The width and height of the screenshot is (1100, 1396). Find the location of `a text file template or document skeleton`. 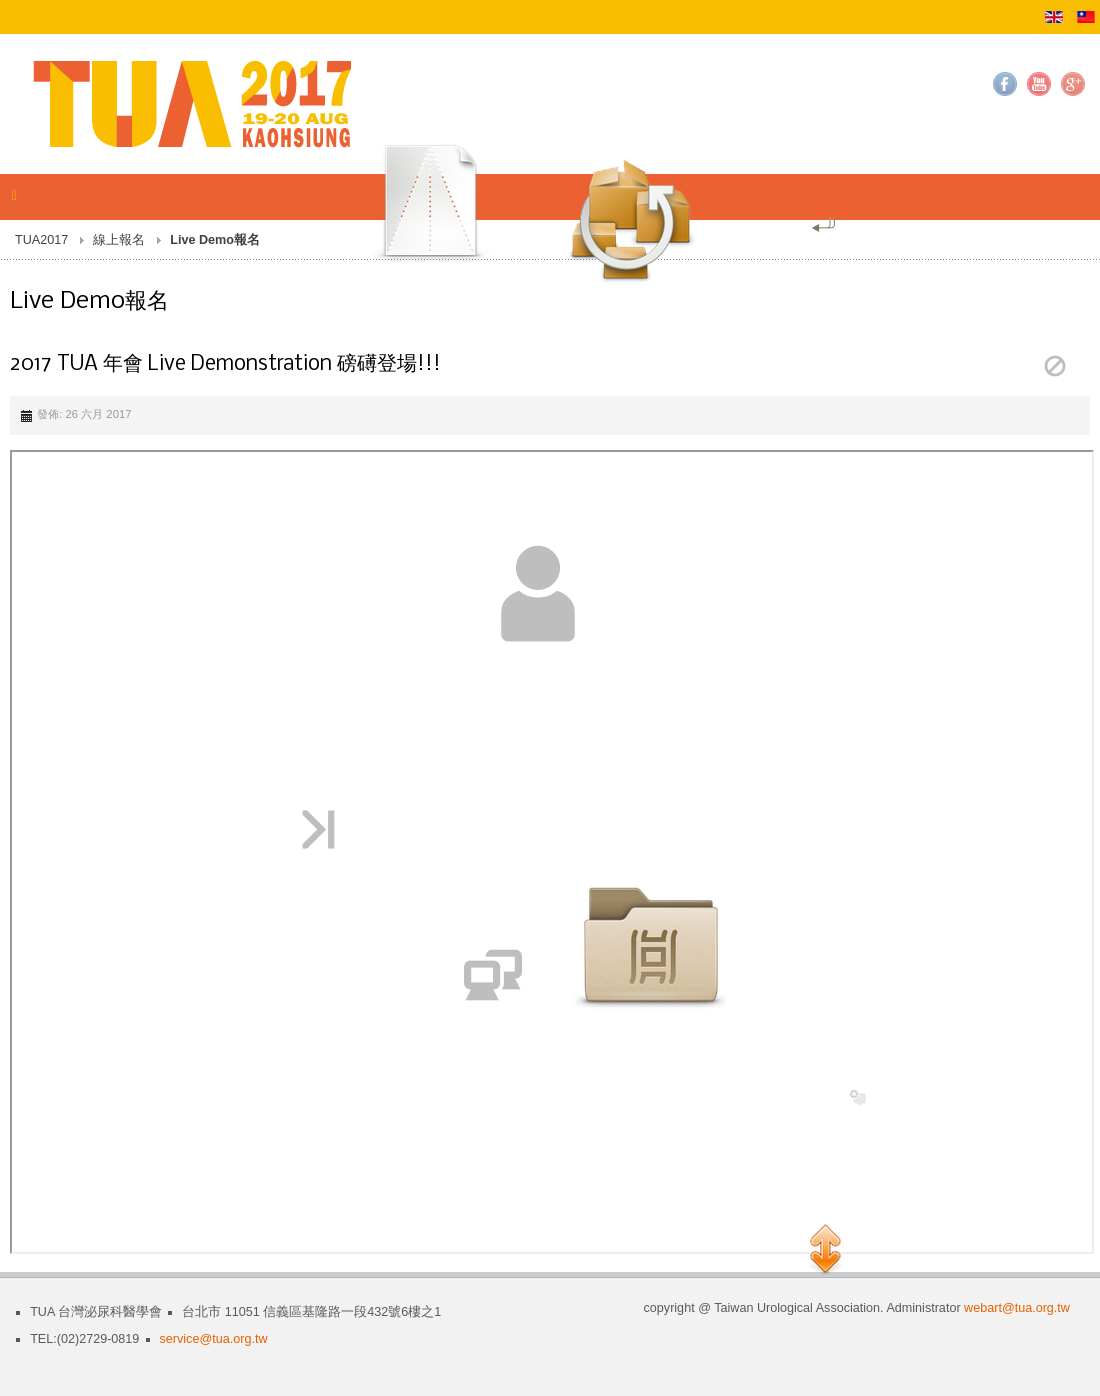

a text file template or document skeleton is located at coordinates (432, 200).